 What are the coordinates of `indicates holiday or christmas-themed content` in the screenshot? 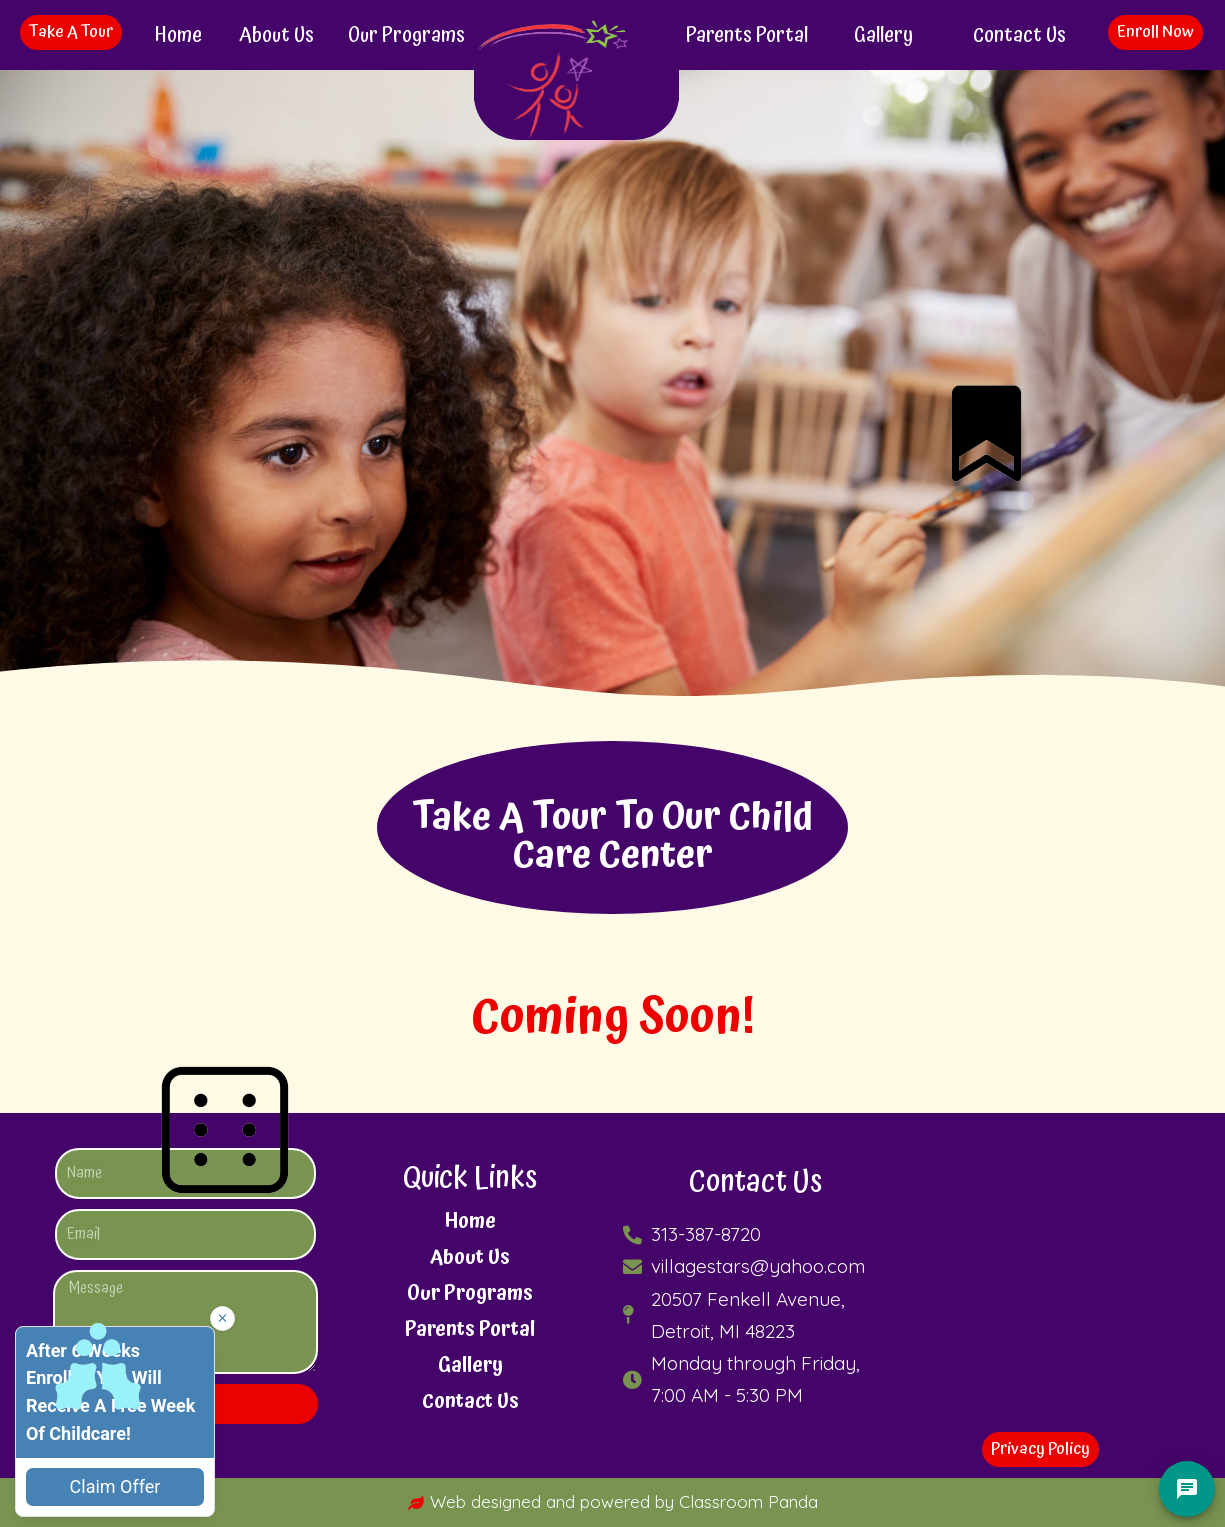 It's located at (98, 1367).